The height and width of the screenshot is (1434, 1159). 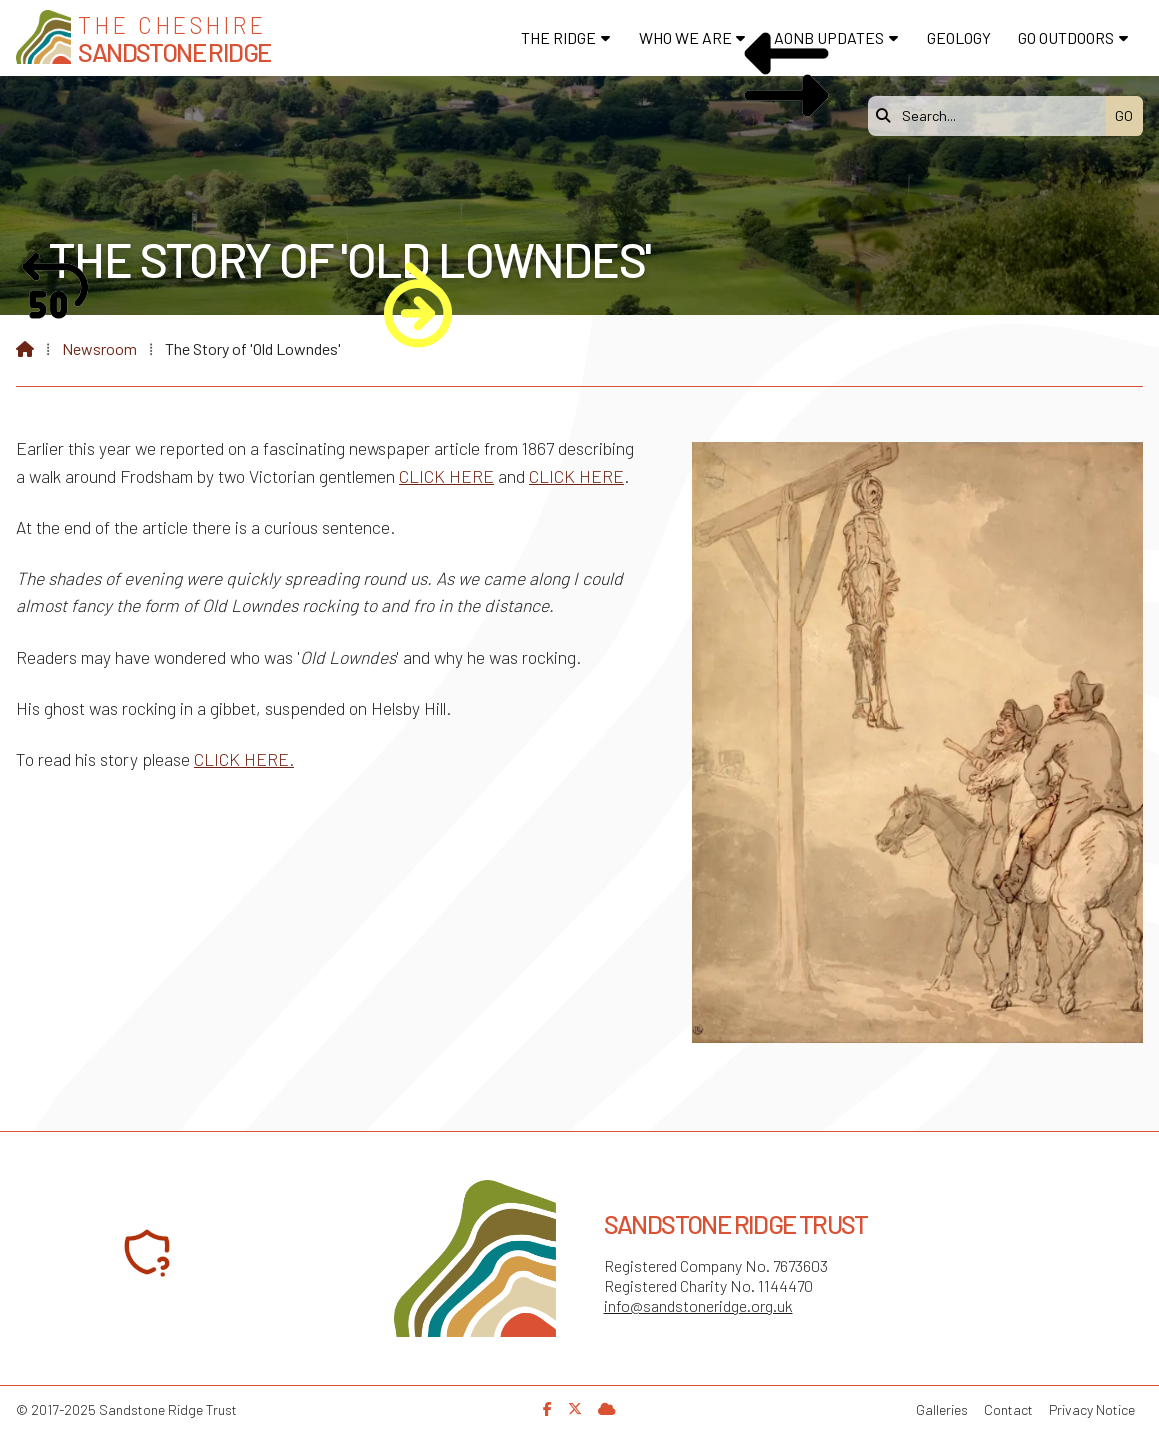 What do you see at coordinates (418, 305) in the screenshot?
I see `navigate to Doctrine PHP library documentation` at bounding box center [418, 305].